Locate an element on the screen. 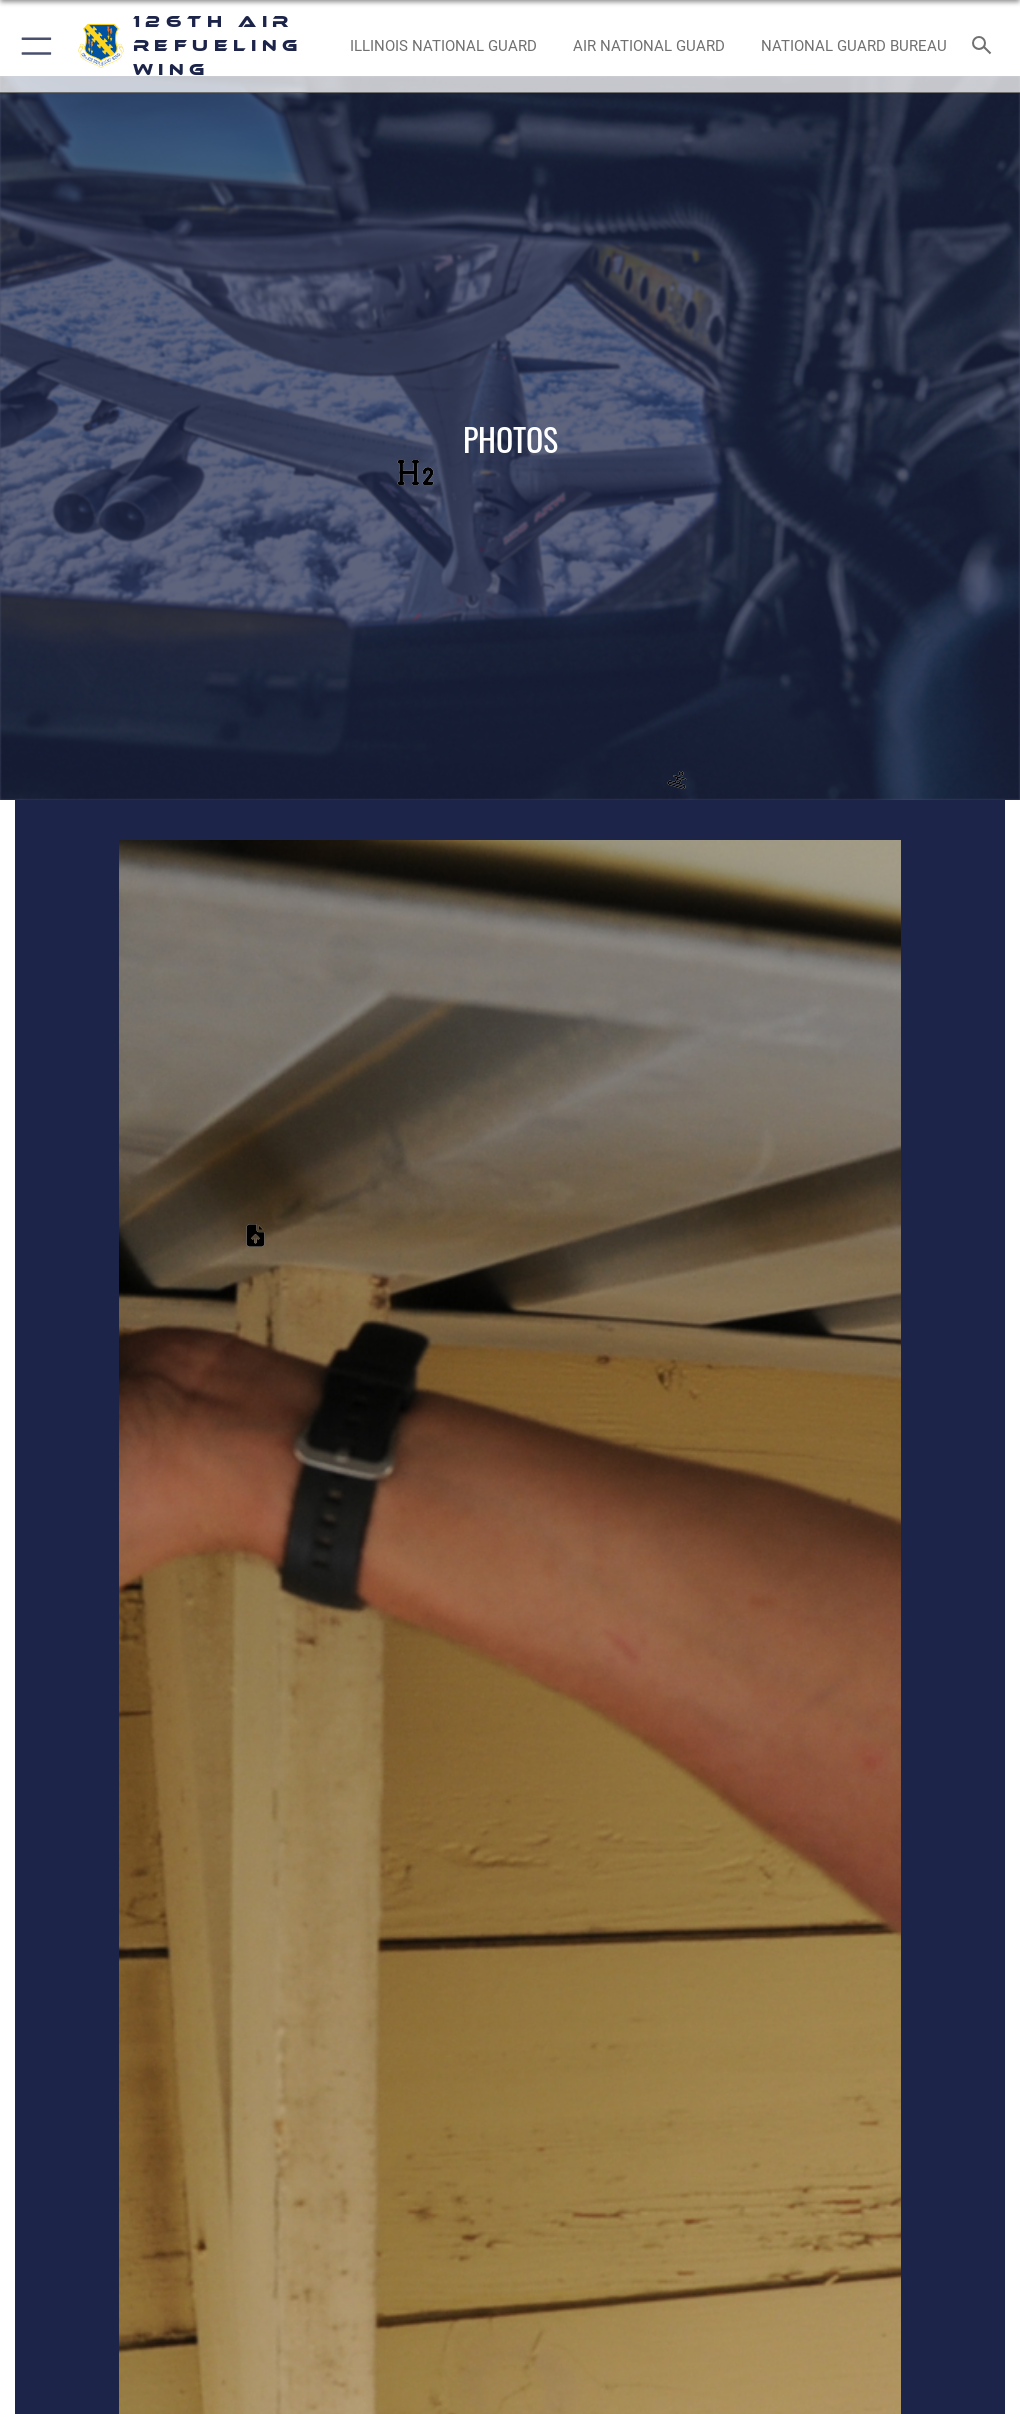 Image resolution: width=1020 pixels, height=2414 pixels. upload a file is located at coordinates (255, 1235).